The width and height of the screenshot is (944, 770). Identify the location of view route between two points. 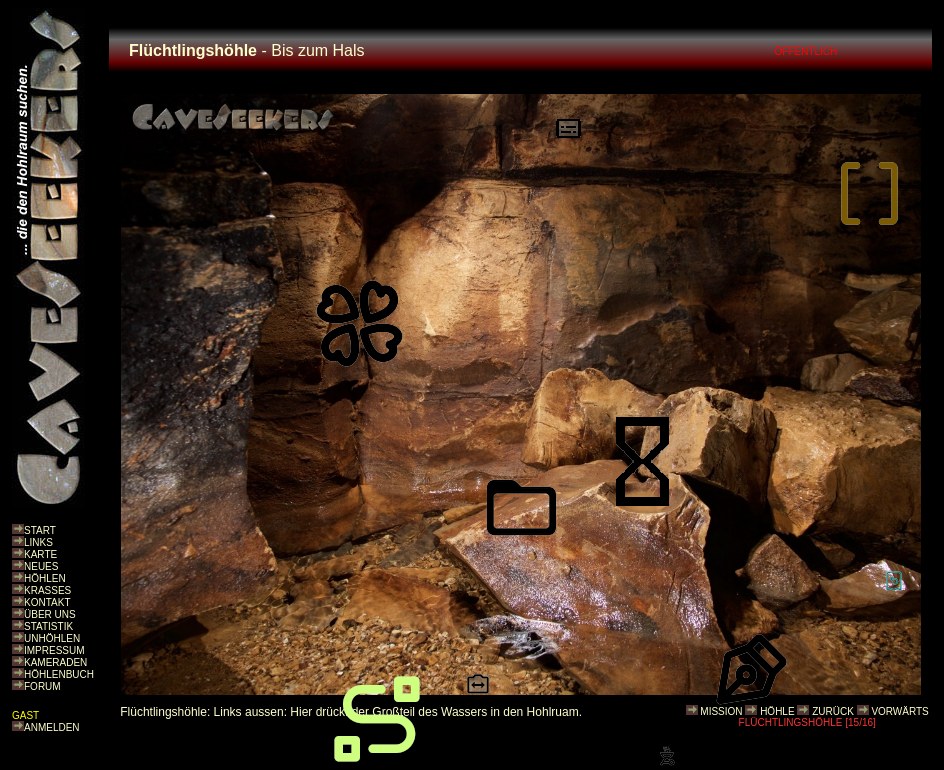
(377, 719).